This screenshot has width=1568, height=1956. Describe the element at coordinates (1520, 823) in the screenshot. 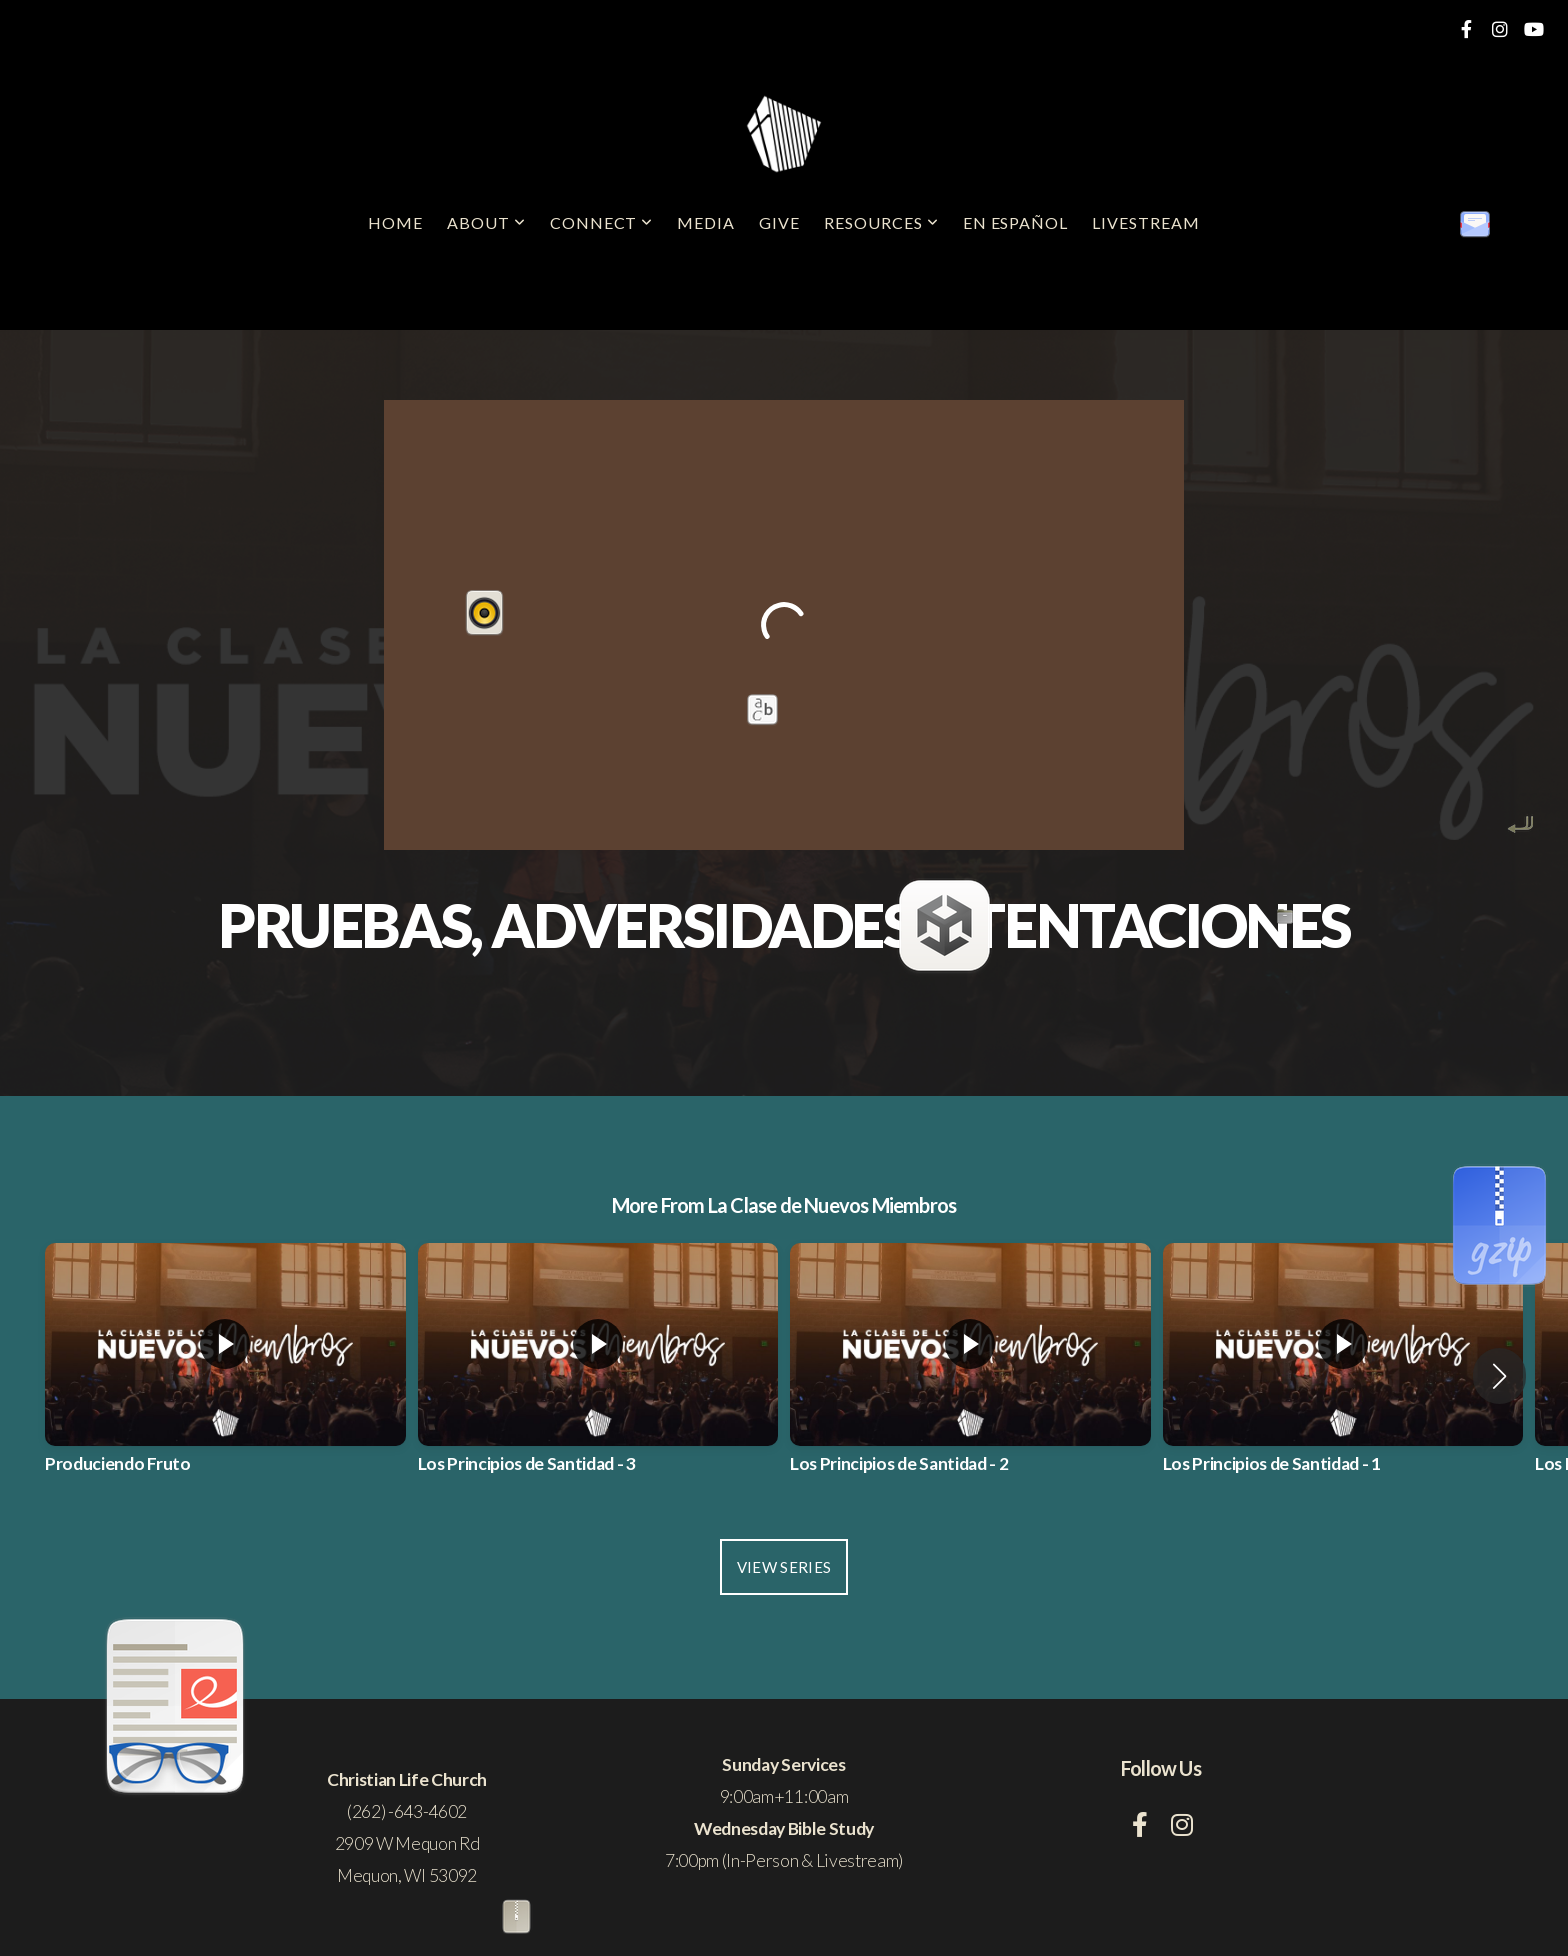

I see `reply to all recipients of an email` at that location.